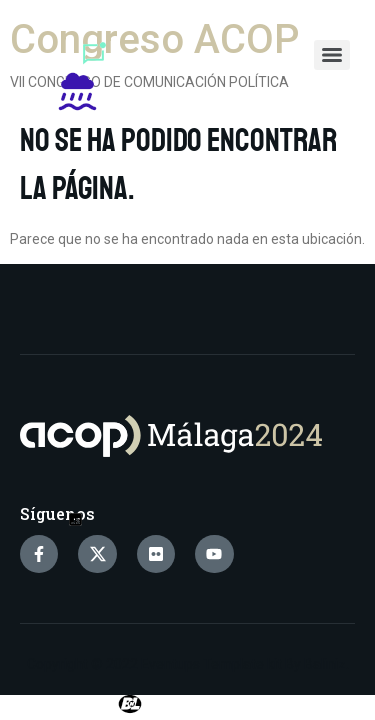 The width and height of the screenshot is (375, 720). What do you see at coordinates (130, 704) in the screenshot?
I see `buy n large corporation logo from WALL-E` at bounding box center [130, 704].